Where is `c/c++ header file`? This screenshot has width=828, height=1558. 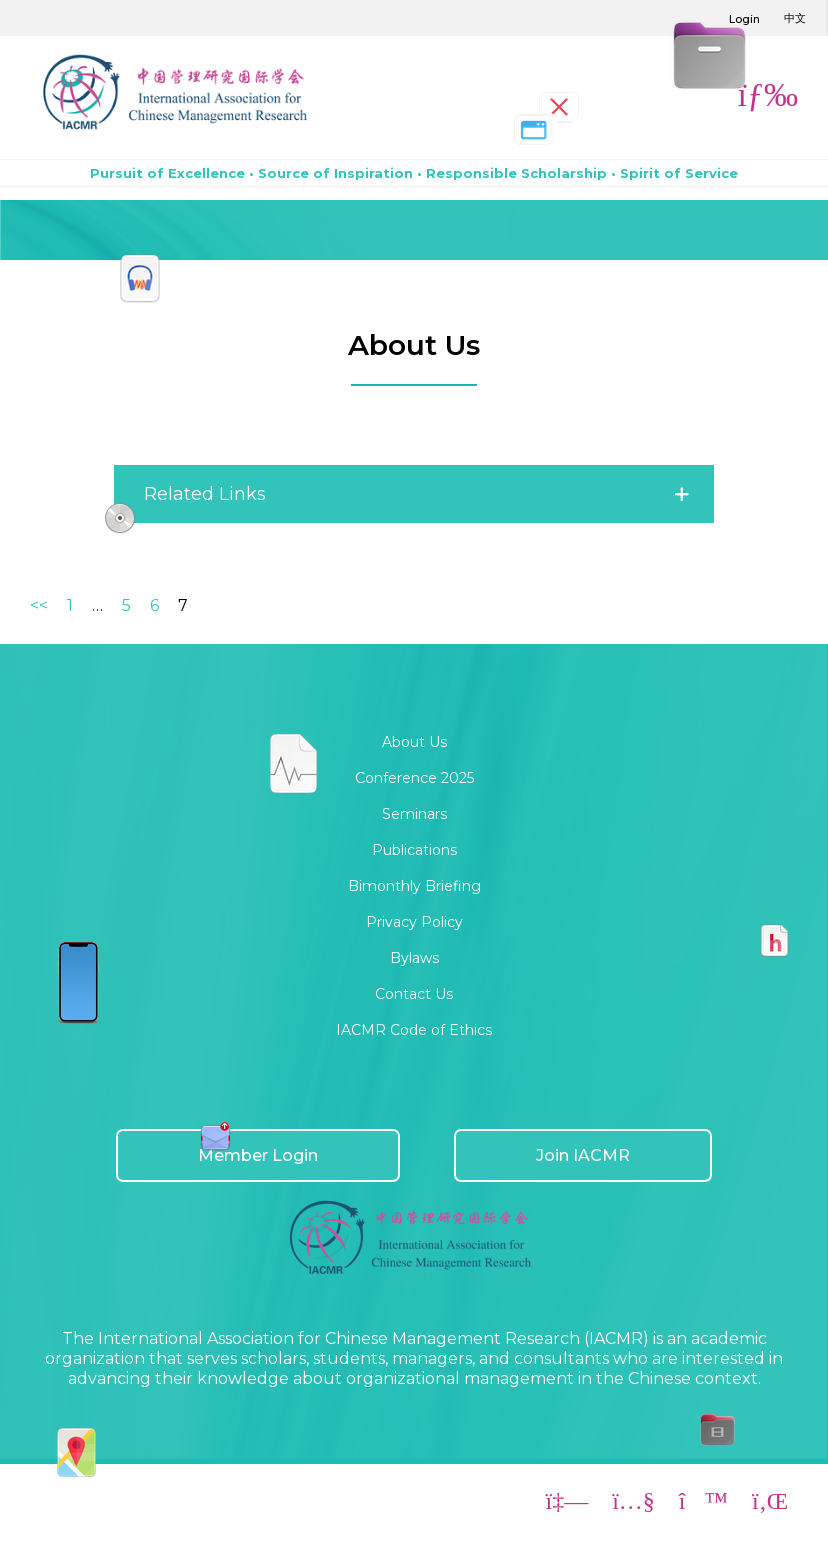
c/c++ header file is located at coordinates (774, 940).